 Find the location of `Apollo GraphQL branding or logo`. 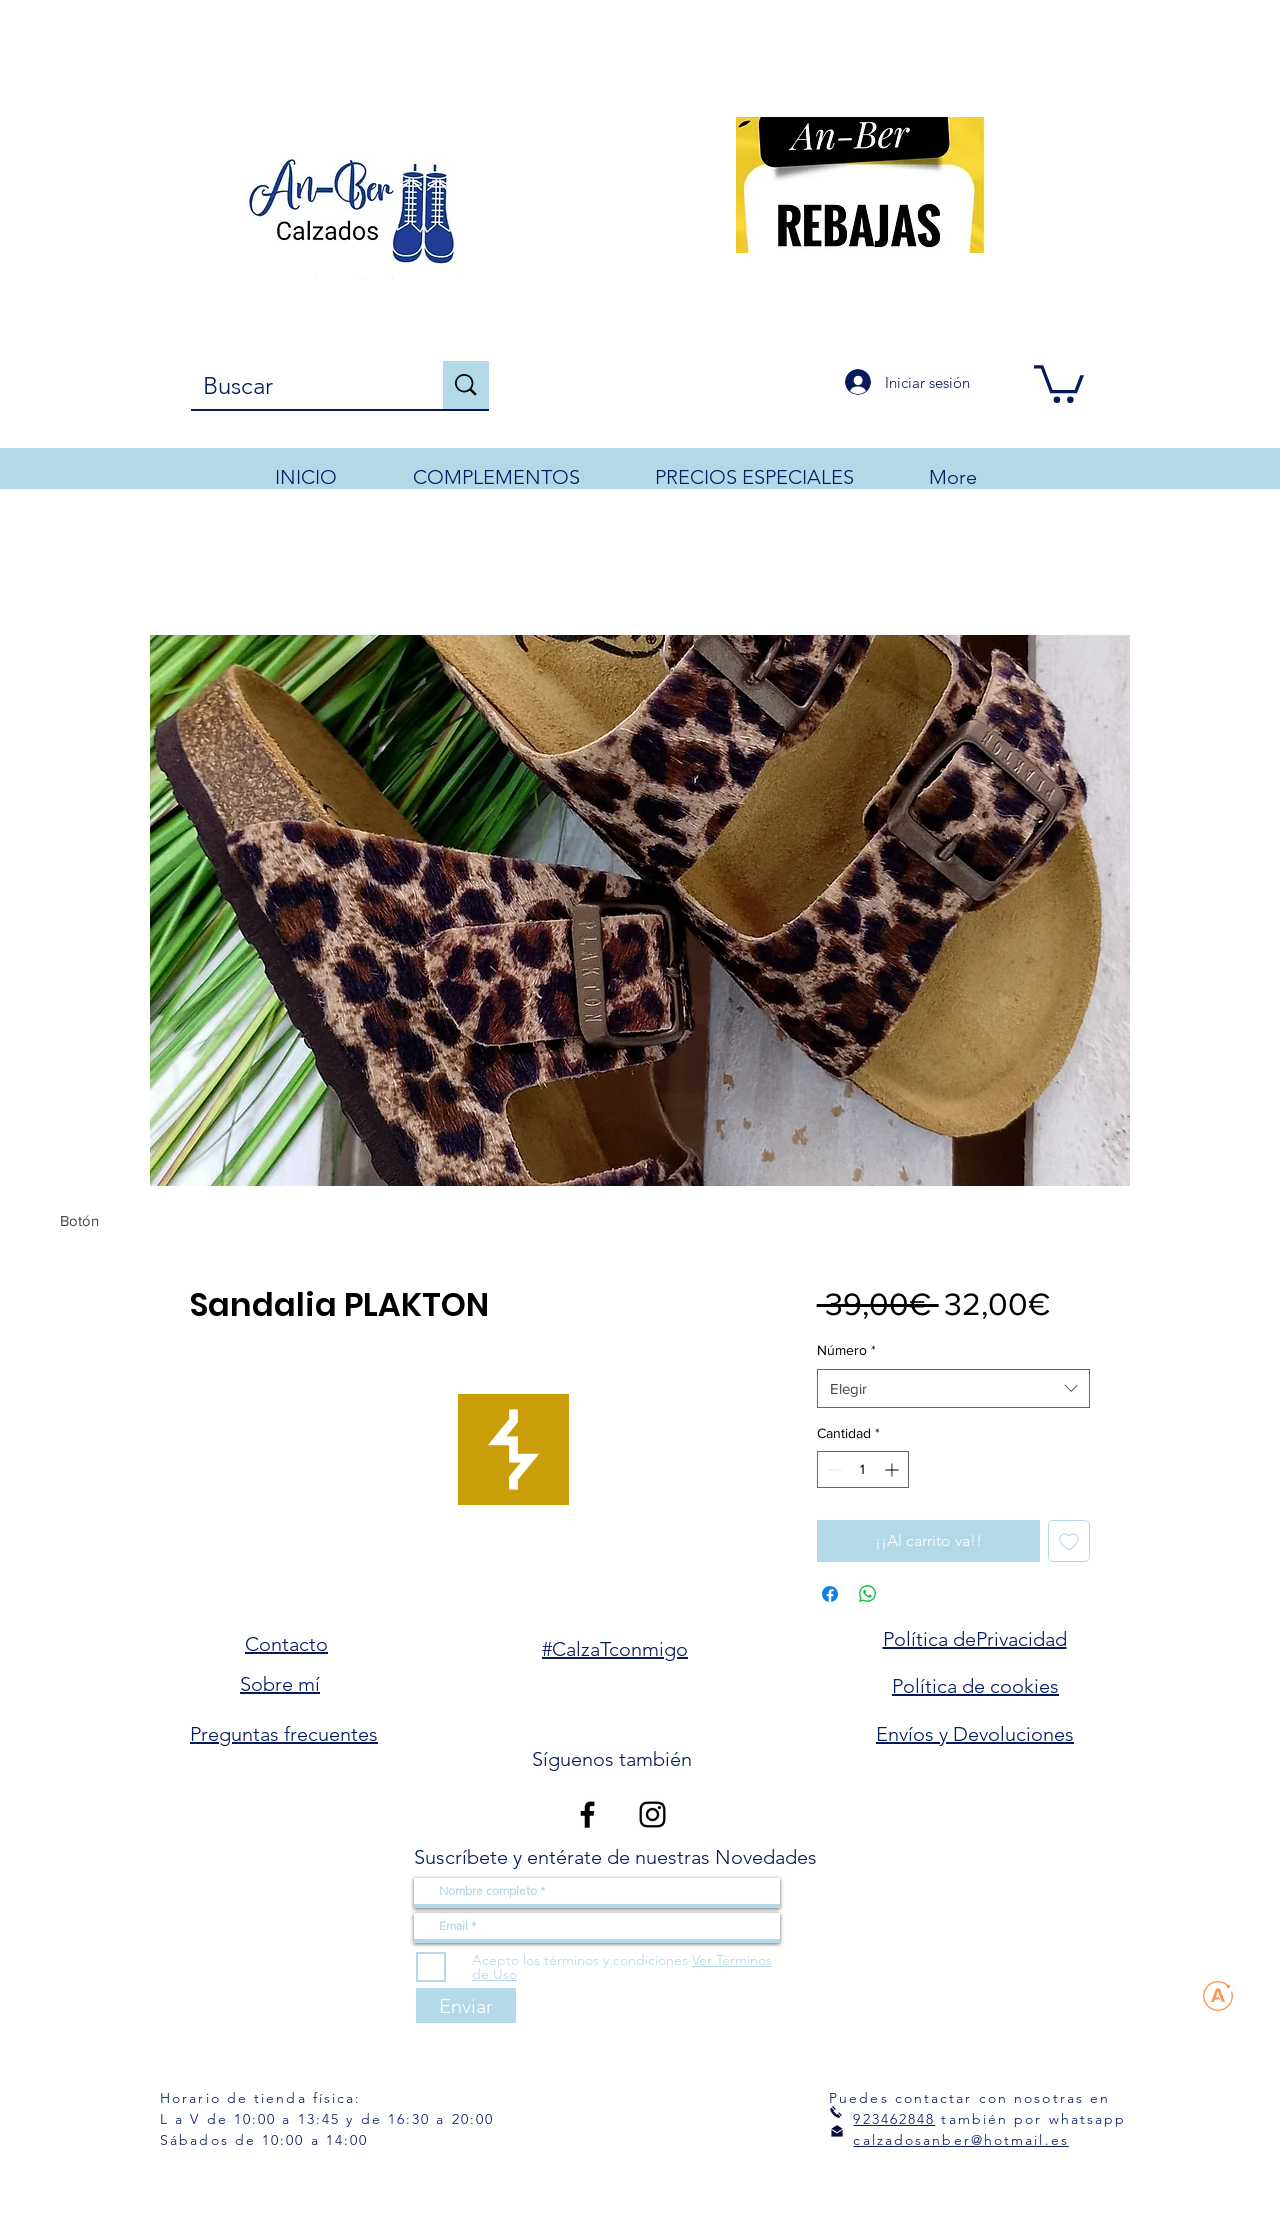

Apollo GraphQL branding or logo is located at coordinates (1218, 1996).